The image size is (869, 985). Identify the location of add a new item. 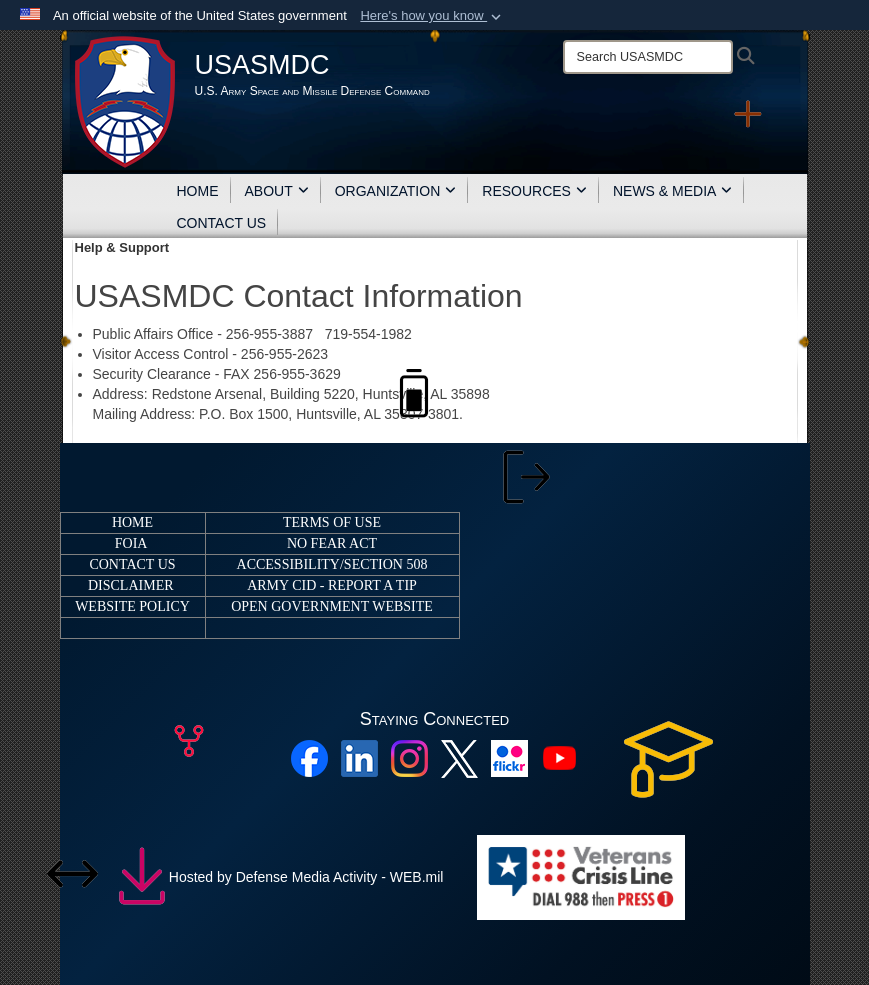
(748, 114).